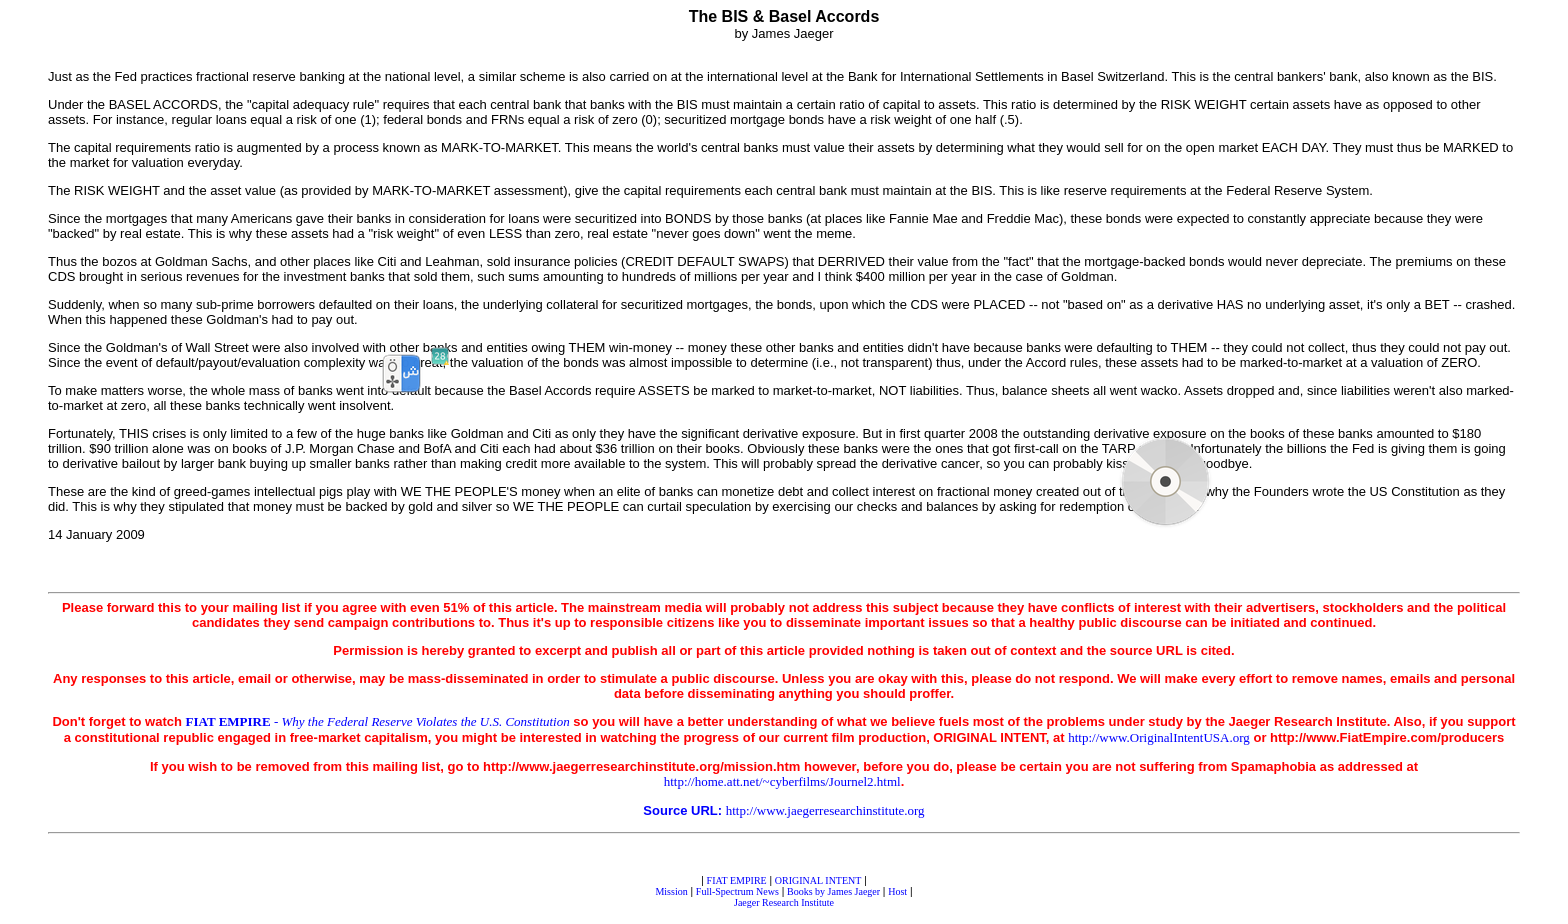 Image resolution: width=1568 pixels, height=924 pixels. I want to click on access CD/DVD drive contents, so click(1165, 481).